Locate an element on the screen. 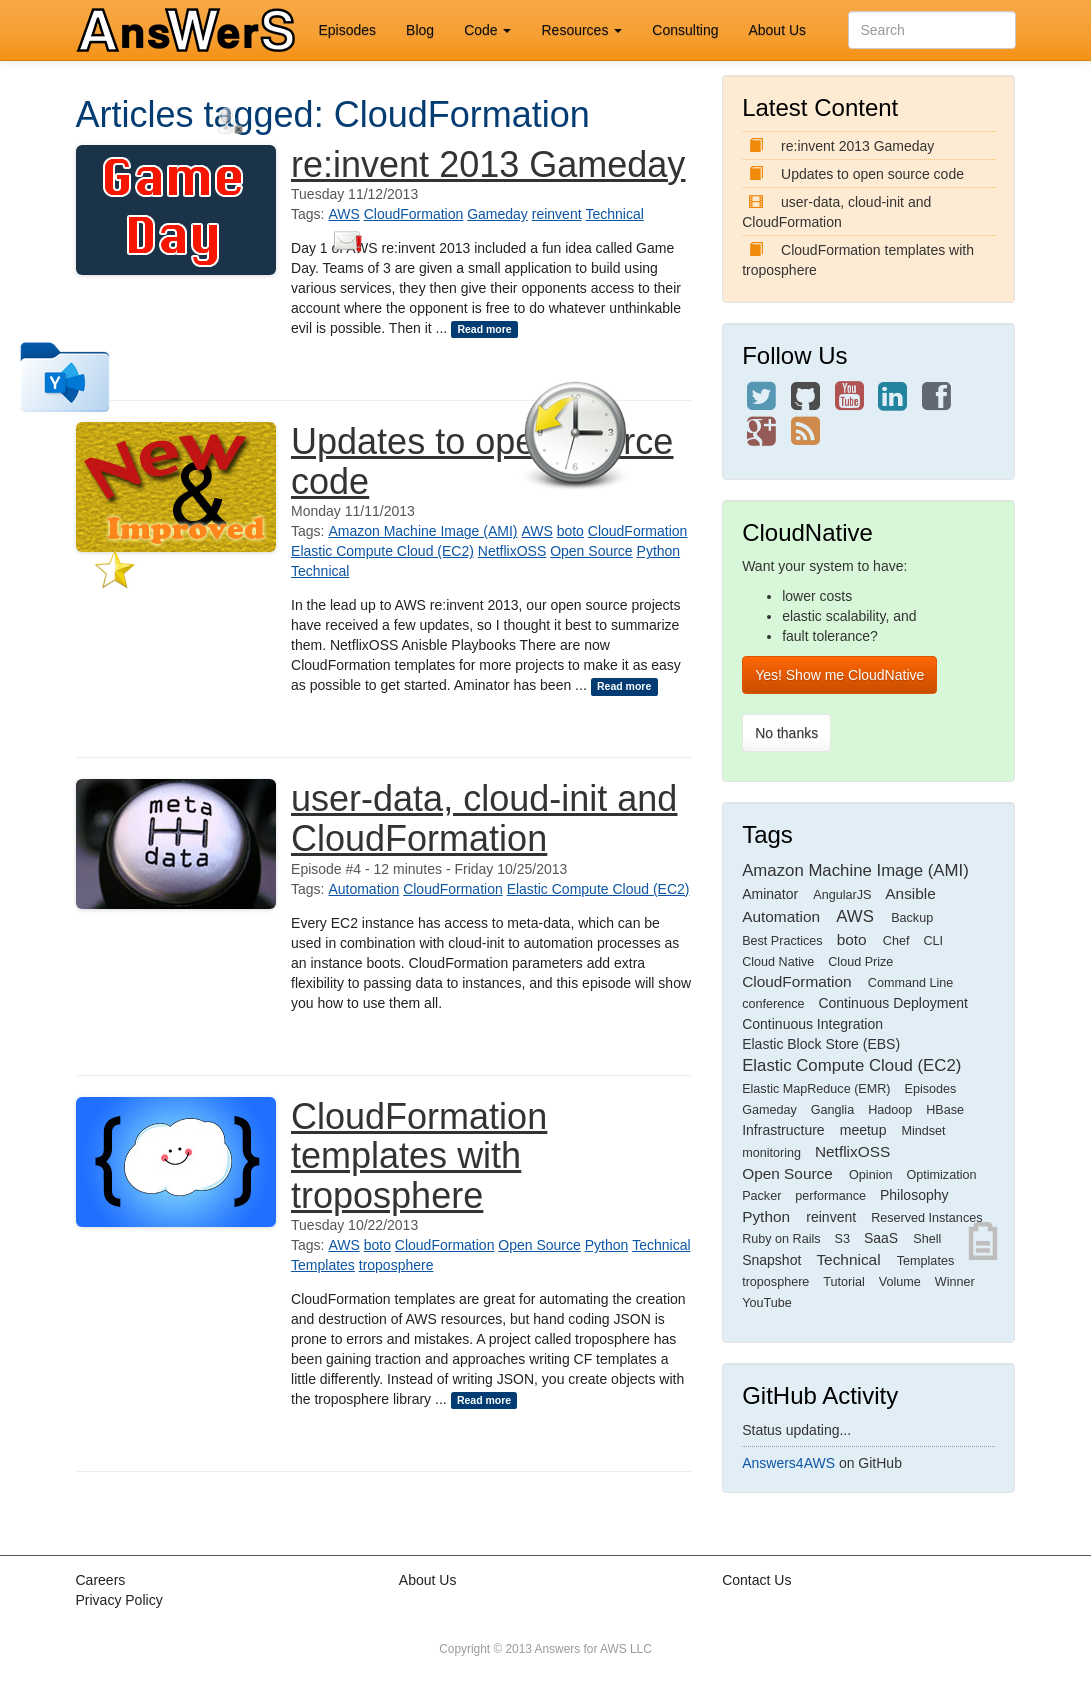 The width and height of the screenshot is (1091, 1686). open recently accessed documents is located at coordinates (577, 432).